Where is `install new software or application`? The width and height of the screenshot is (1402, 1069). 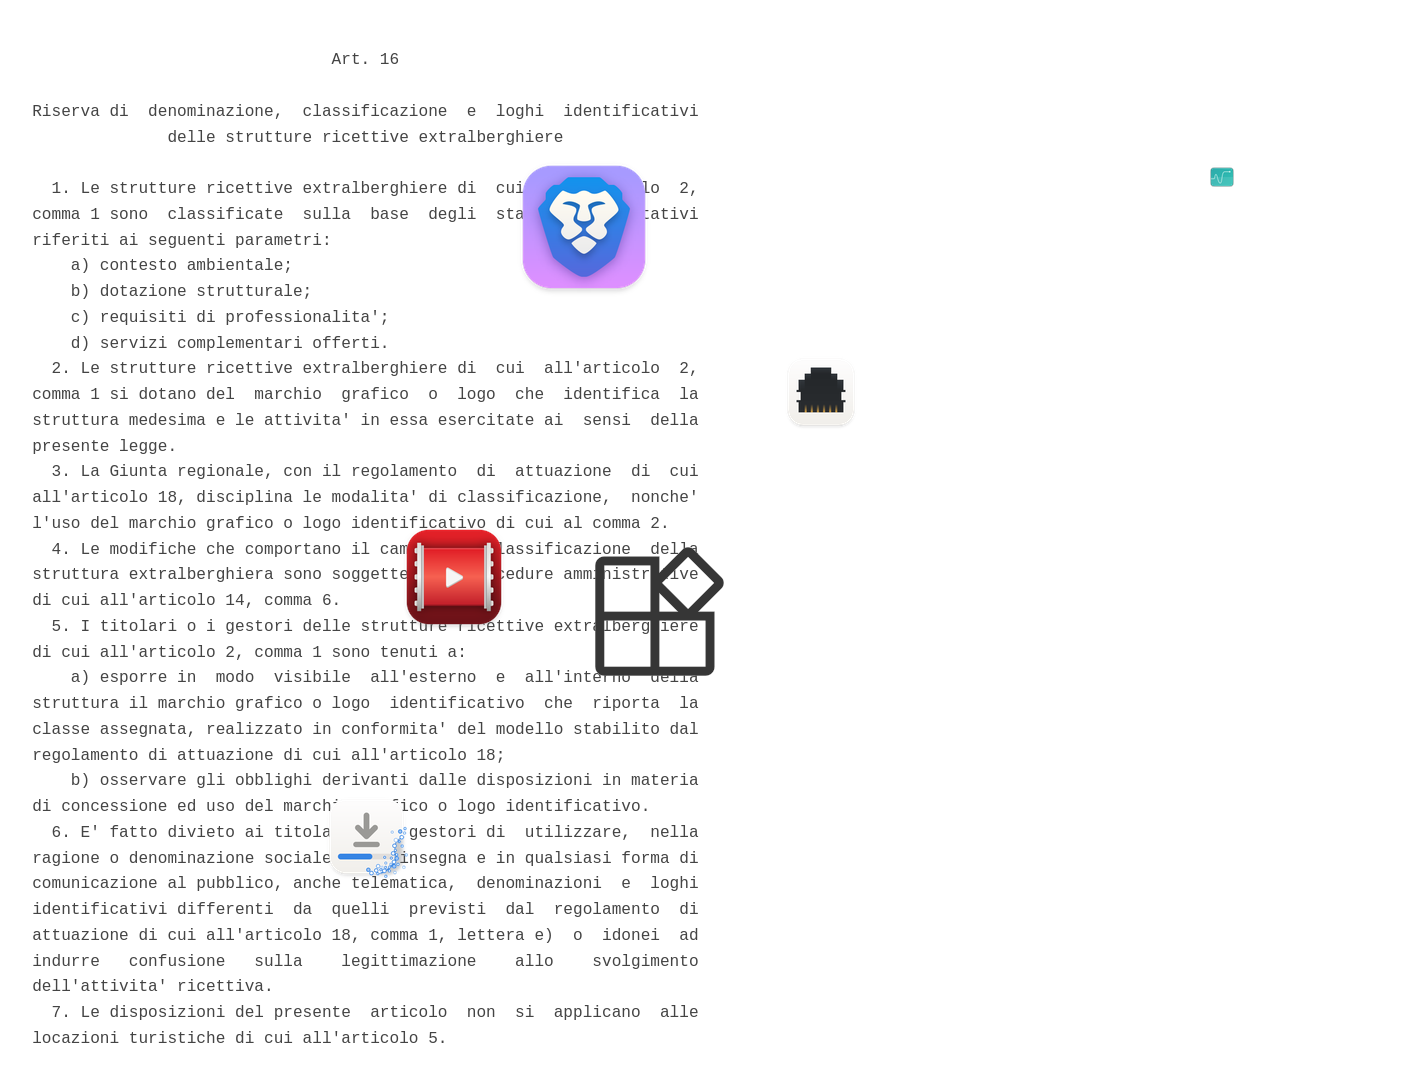 install new software or application is located at coordinates (659, 611).